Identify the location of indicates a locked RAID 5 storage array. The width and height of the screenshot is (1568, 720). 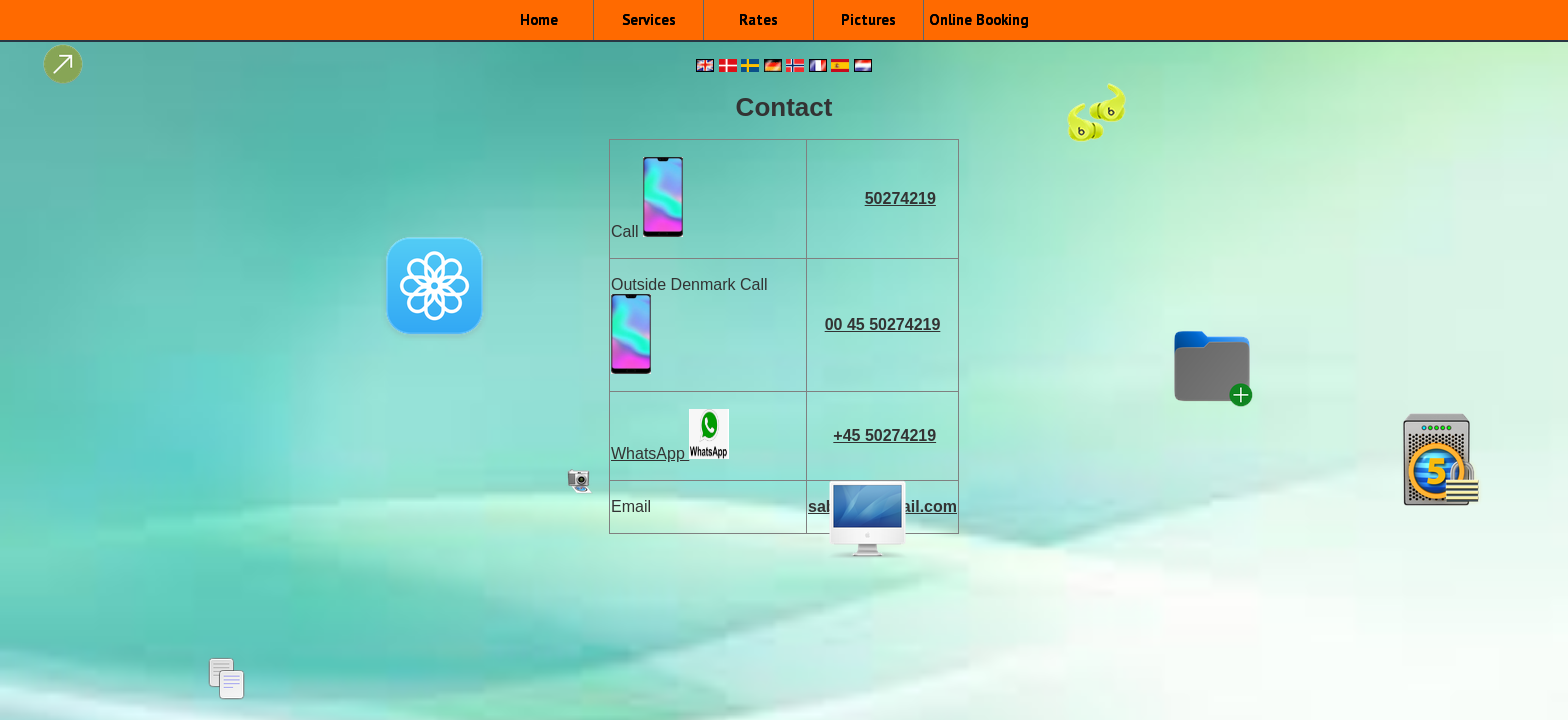
(1436, 459).